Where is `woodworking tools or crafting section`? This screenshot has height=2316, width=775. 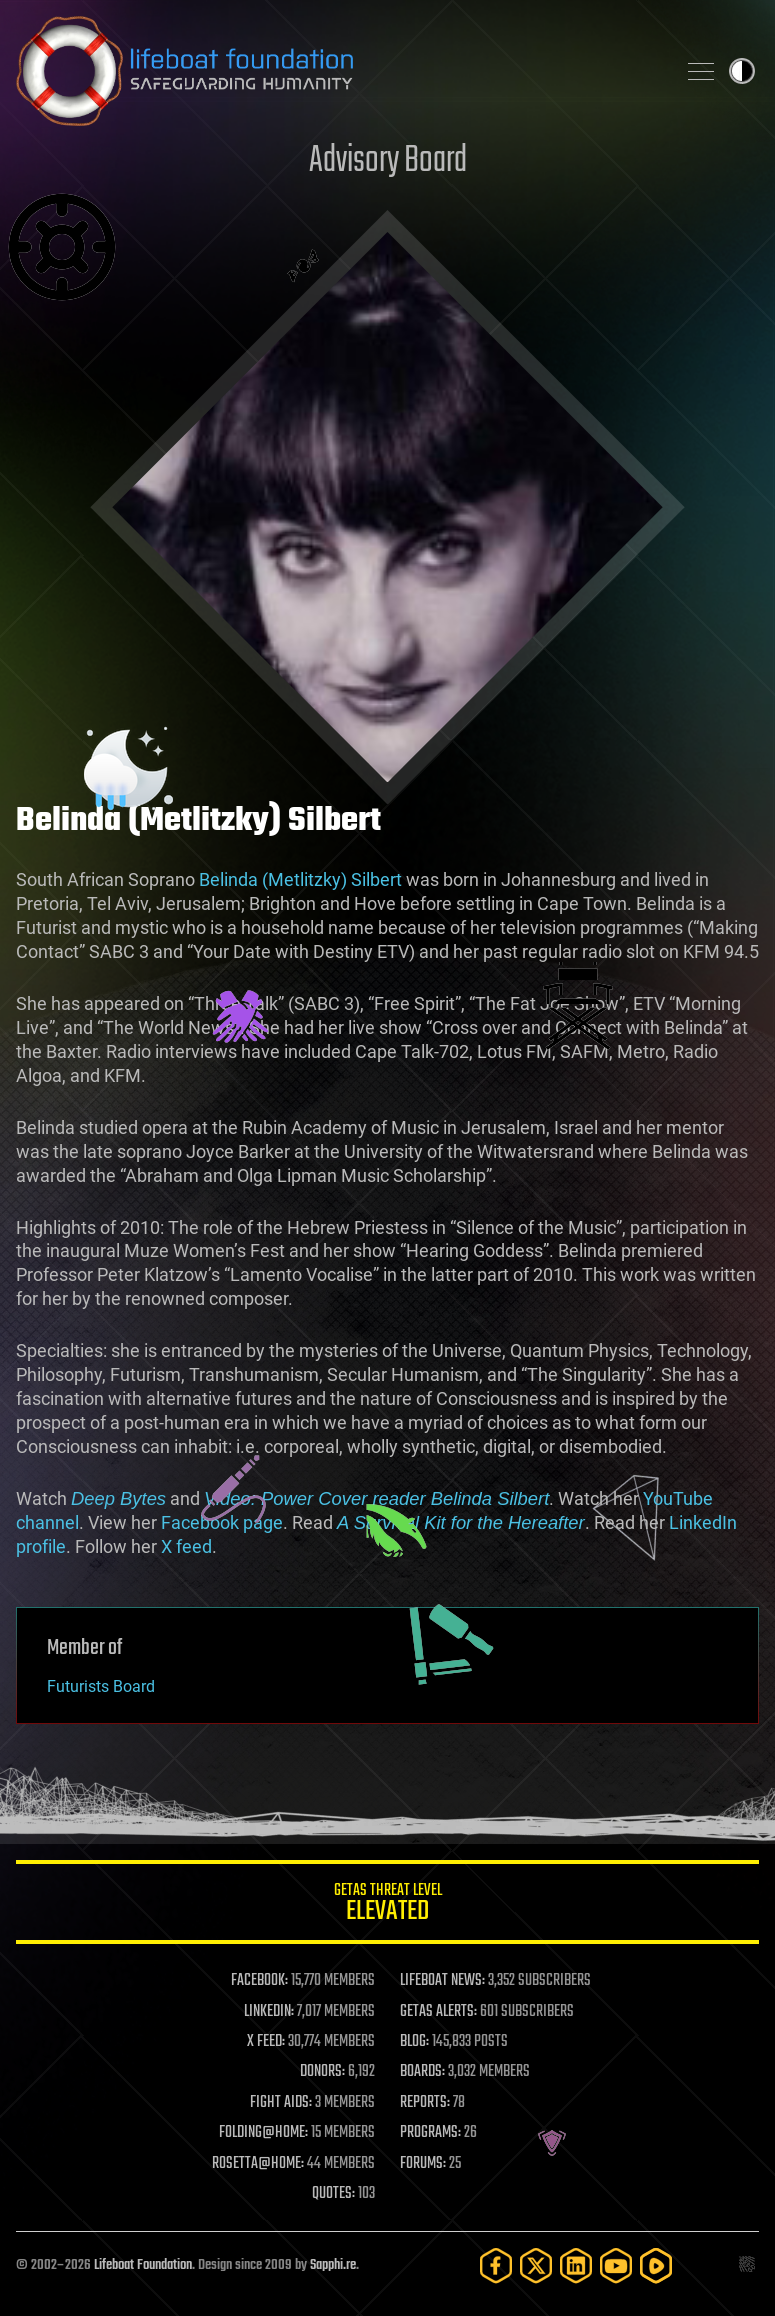
woodworking tools or crafting section is located at coordinates (451, 1644).